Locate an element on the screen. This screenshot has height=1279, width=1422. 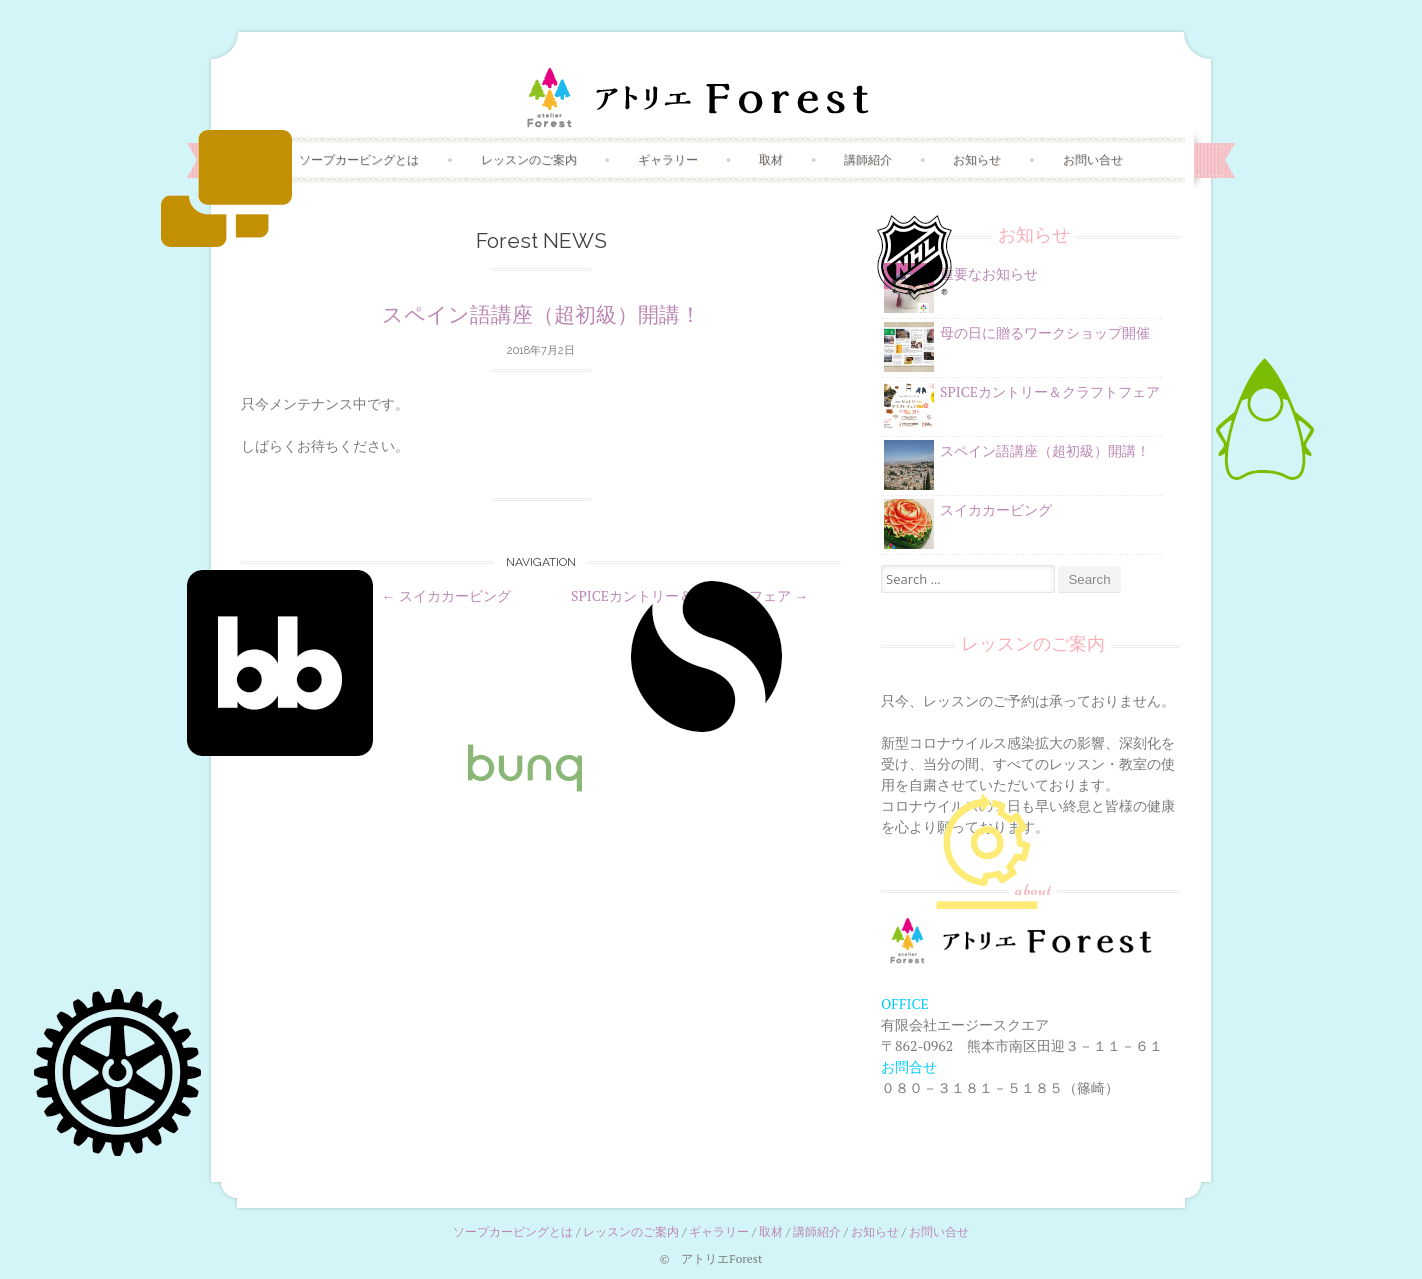
Rotary International organization logo is located at coordinates (117, 1072).